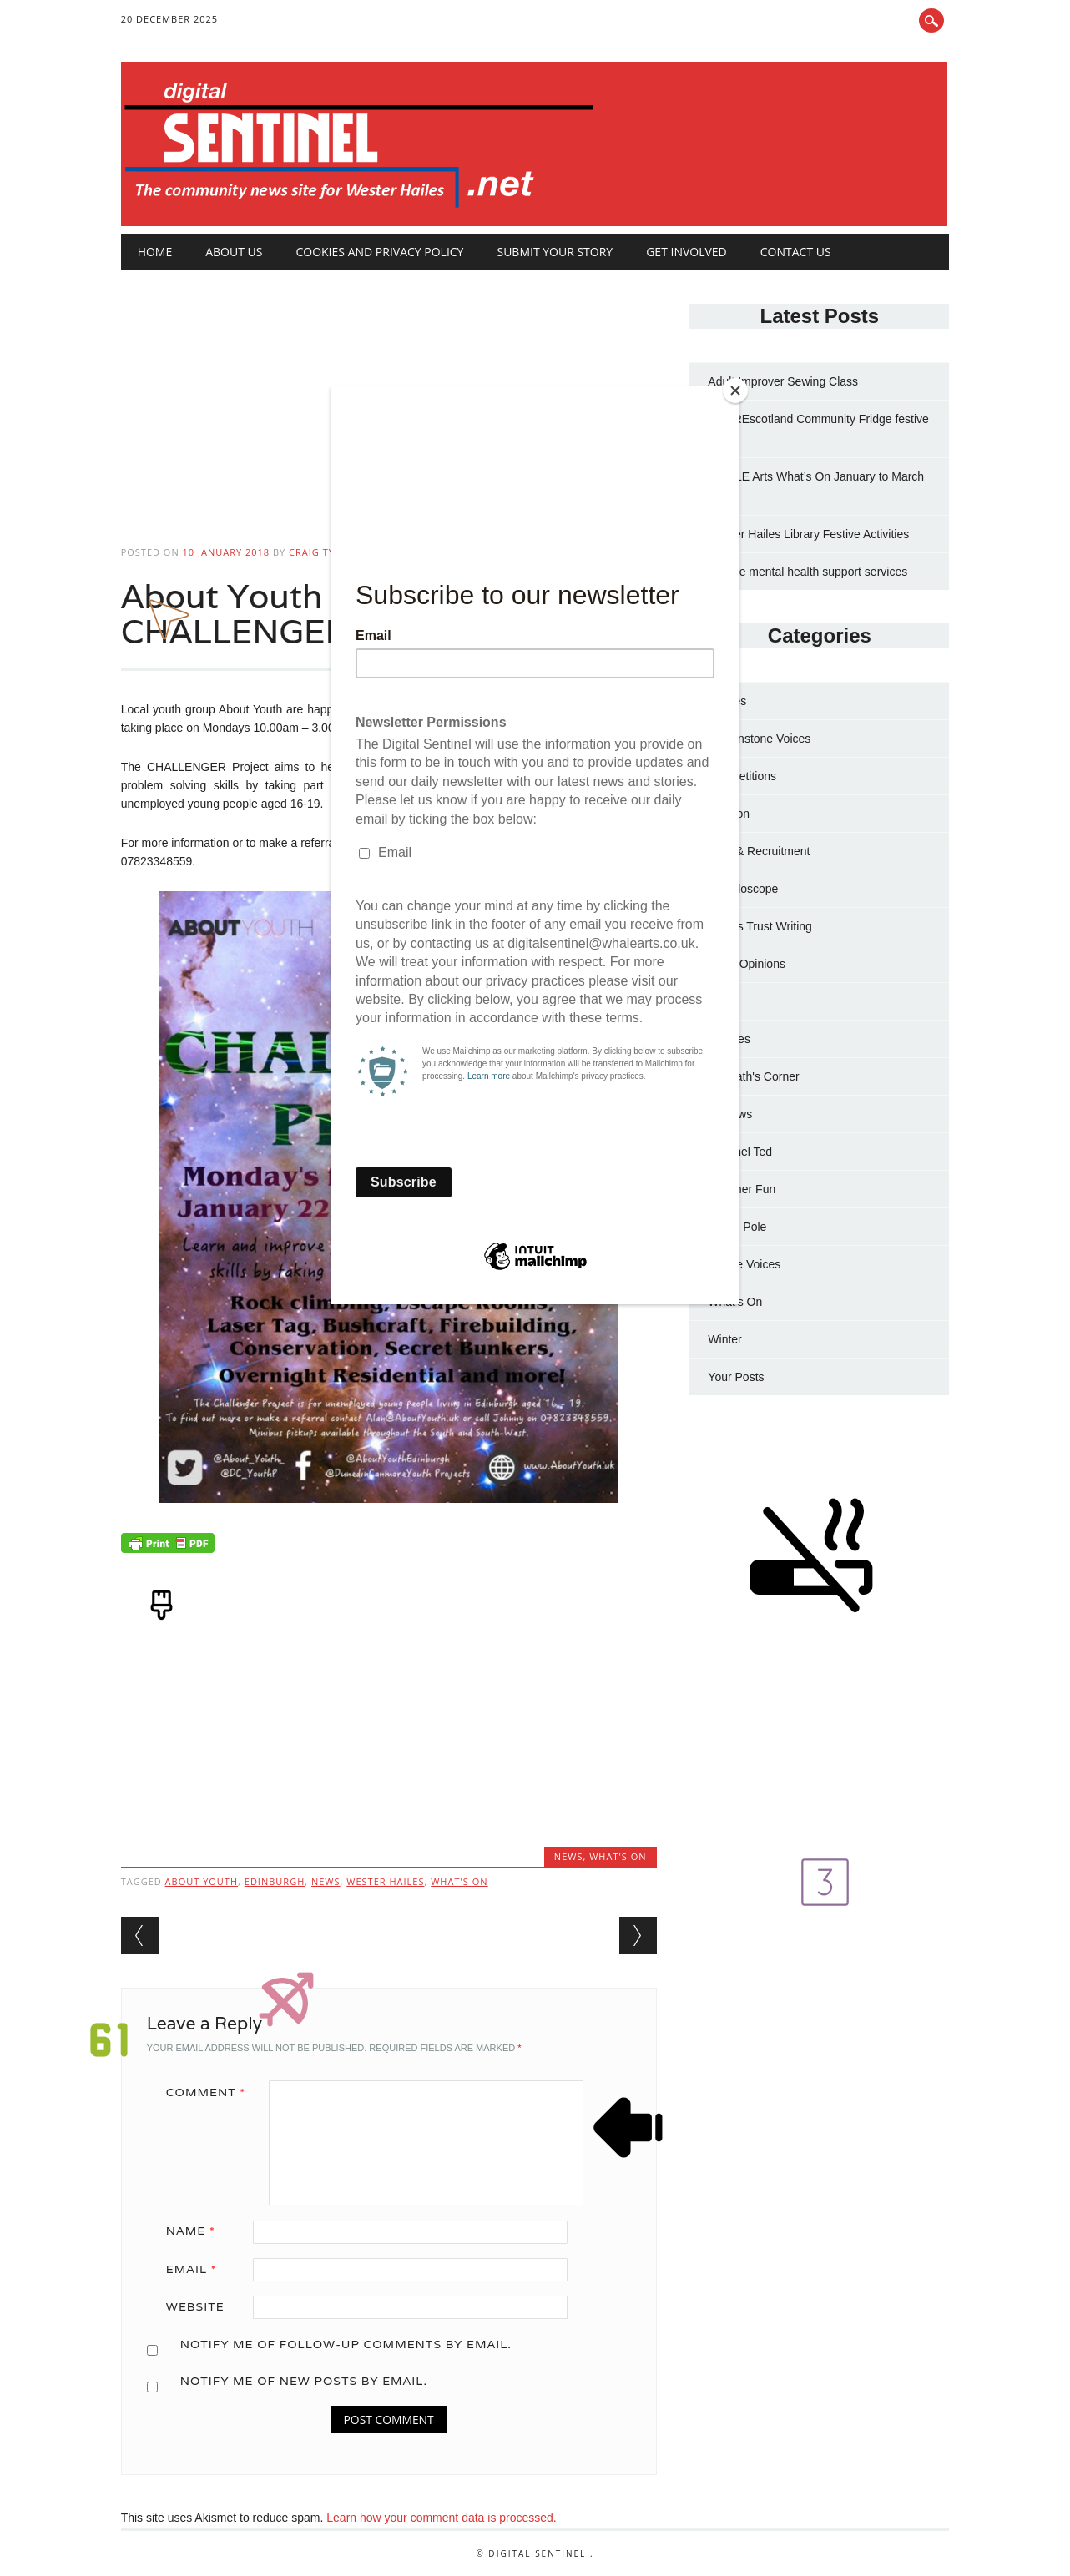 Image resolution: width=1070 pixels, height=2576 pixels. I want to click on indicates step 3 in a multi-step process, so click(825, 1882).